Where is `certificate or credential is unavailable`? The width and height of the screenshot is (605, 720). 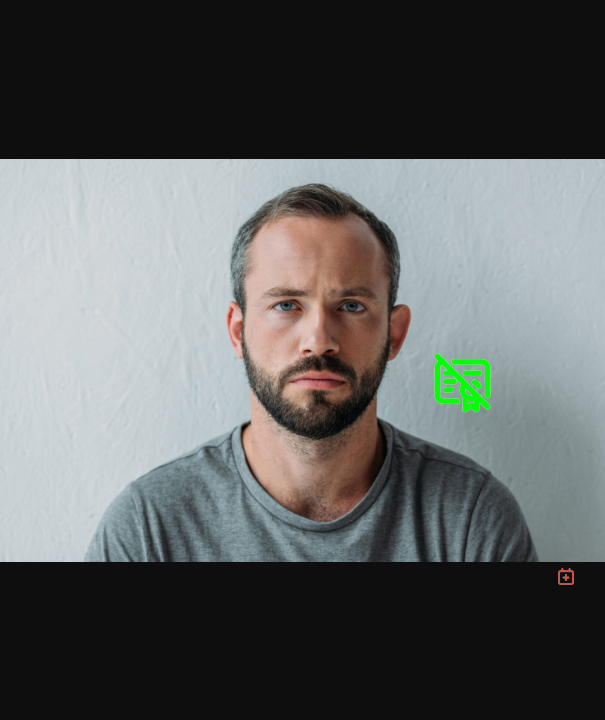 certificate or credential is unavailable is located at coordinates (462, 381).